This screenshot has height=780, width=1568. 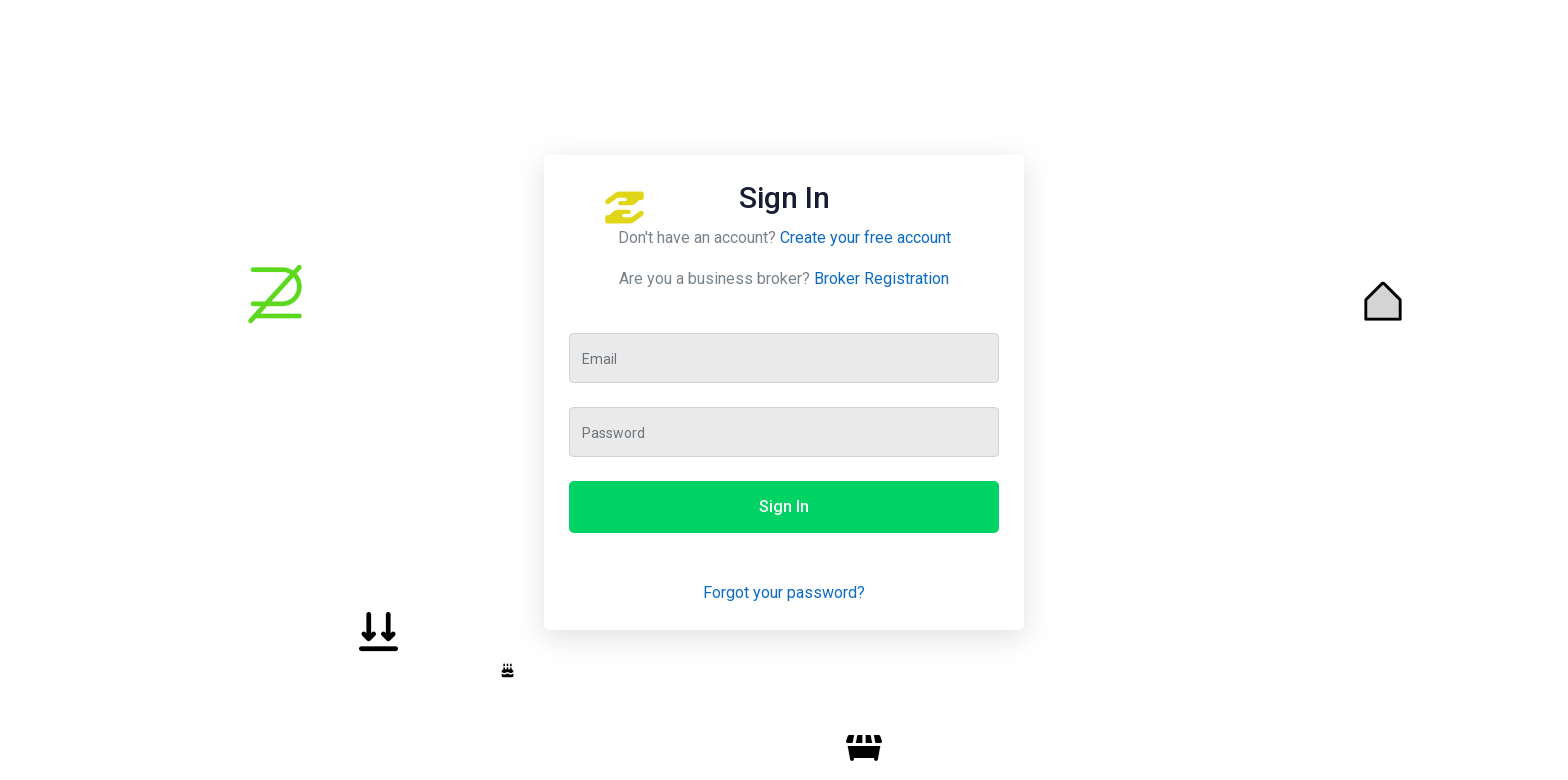 I want to click on download all items to device, so click(x=378, y=631).